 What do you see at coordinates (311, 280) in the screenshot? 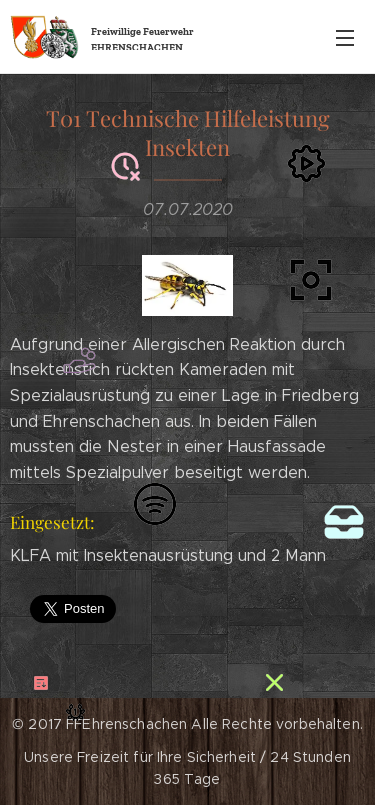
I see `focus camera on a subject` at bounding box center [311, 280].